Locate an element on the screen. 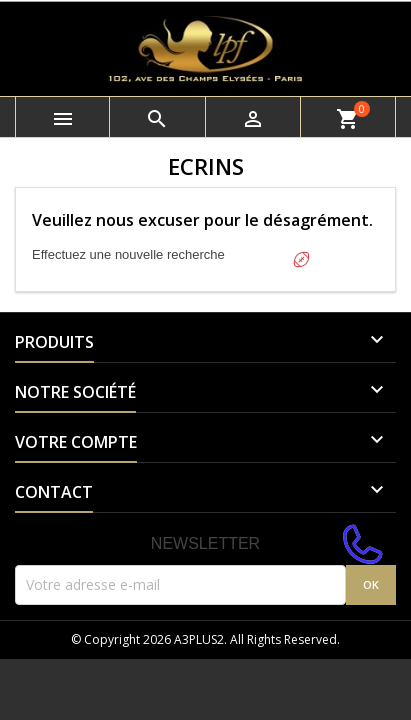 This screenshot has height=720, width=411. access sports scores and updates is located at coordinates (301, 259).